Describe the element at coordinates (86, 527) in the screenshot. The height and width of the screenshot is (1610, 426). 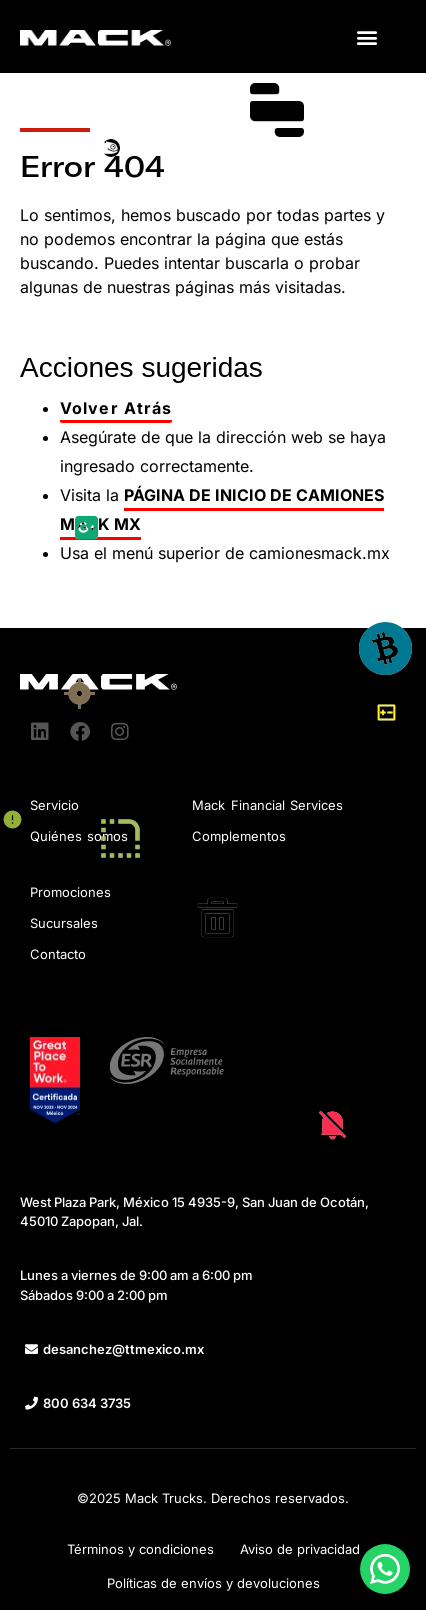
I see `google+ social media link` at that location.